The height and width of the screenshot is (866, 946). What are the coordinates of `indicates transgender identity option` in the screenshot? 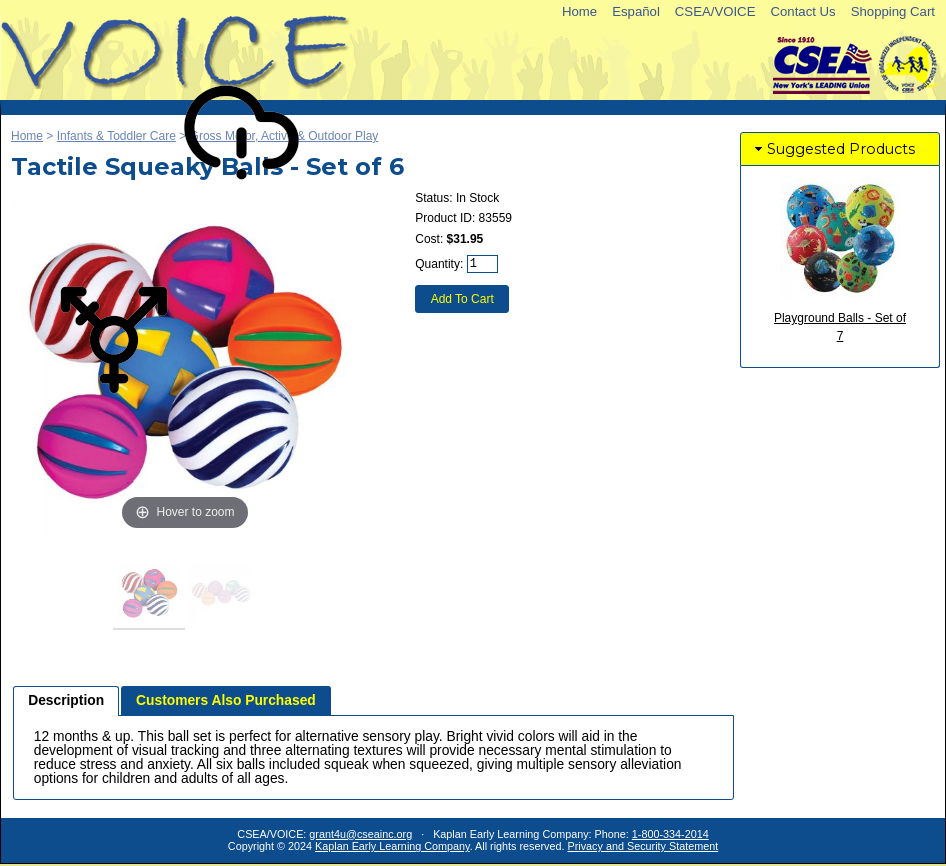 It's located at (114, 340).